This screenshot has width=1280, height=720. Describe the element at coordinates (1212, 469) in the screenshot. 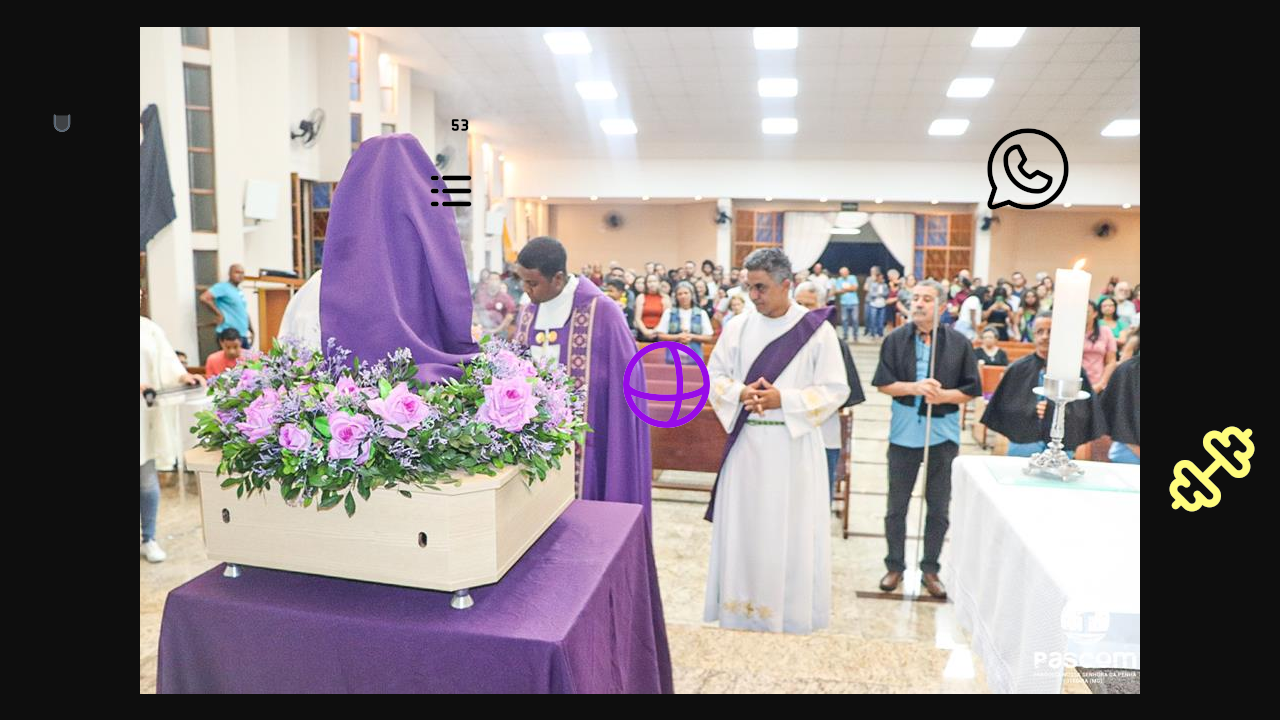

I see `access fitness or workout features` at that location.